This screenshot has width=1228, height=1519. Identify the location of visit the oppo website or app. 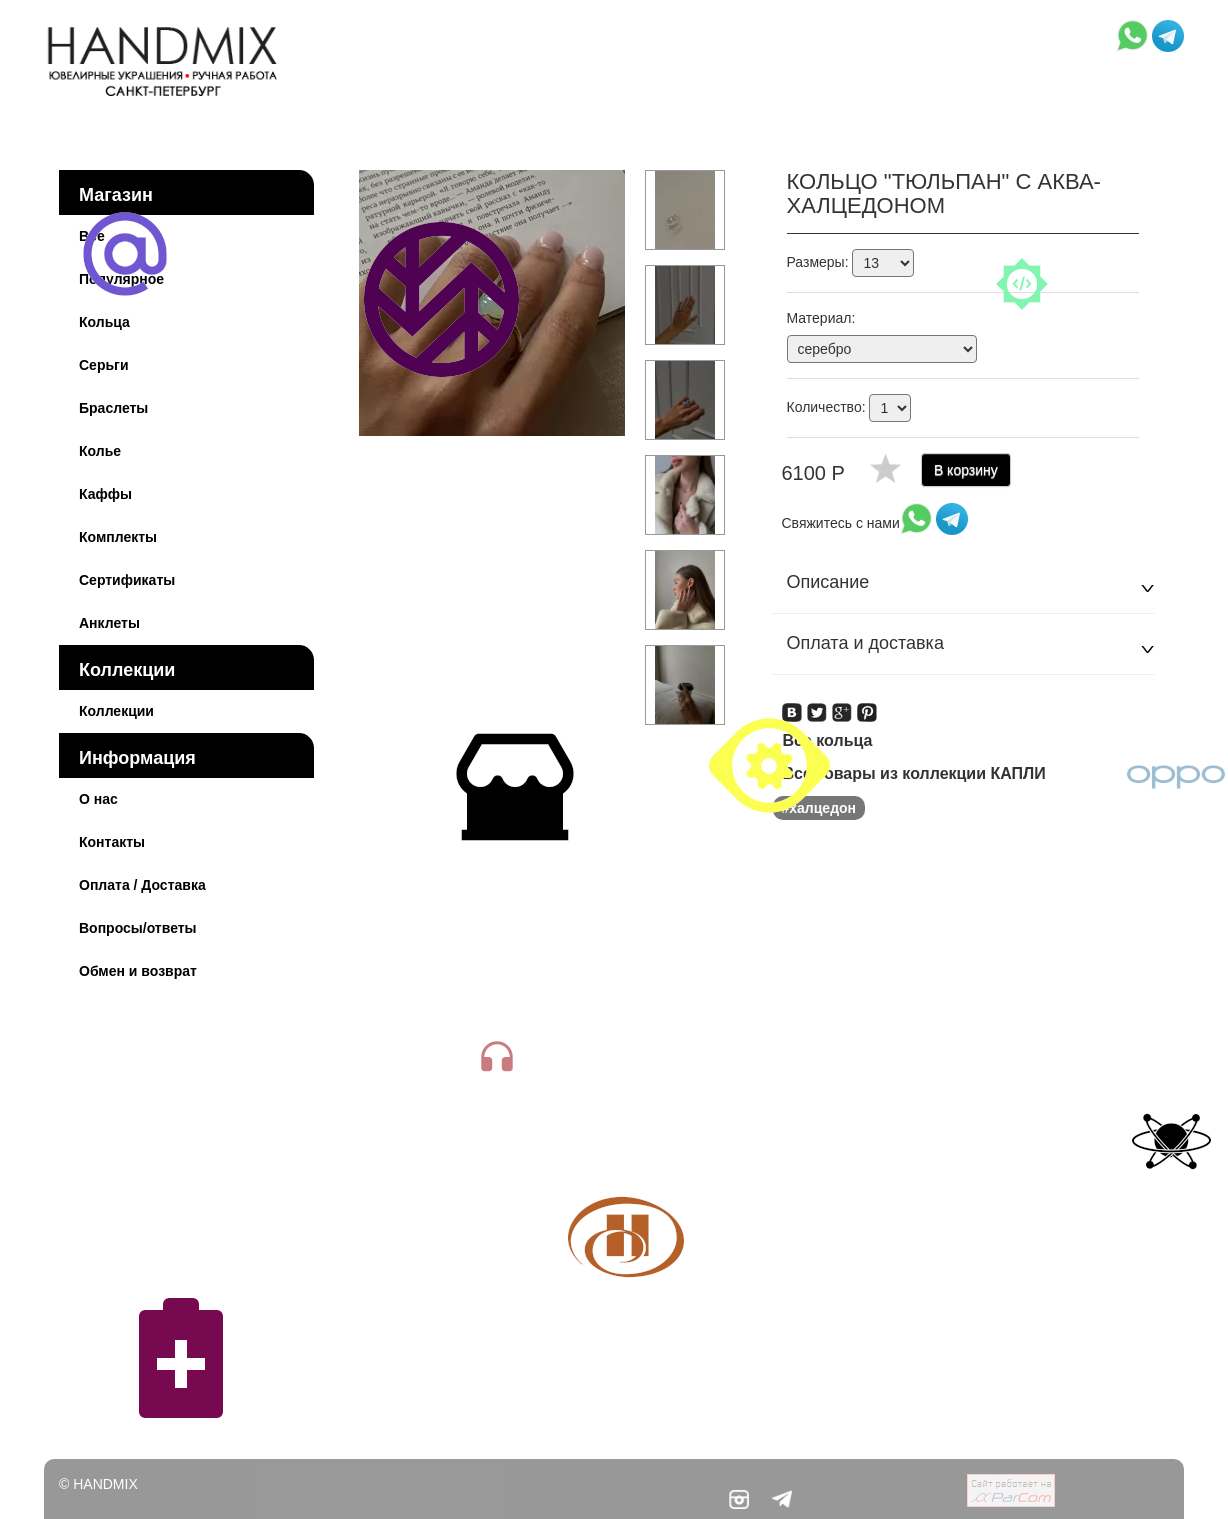
(1176, 777).